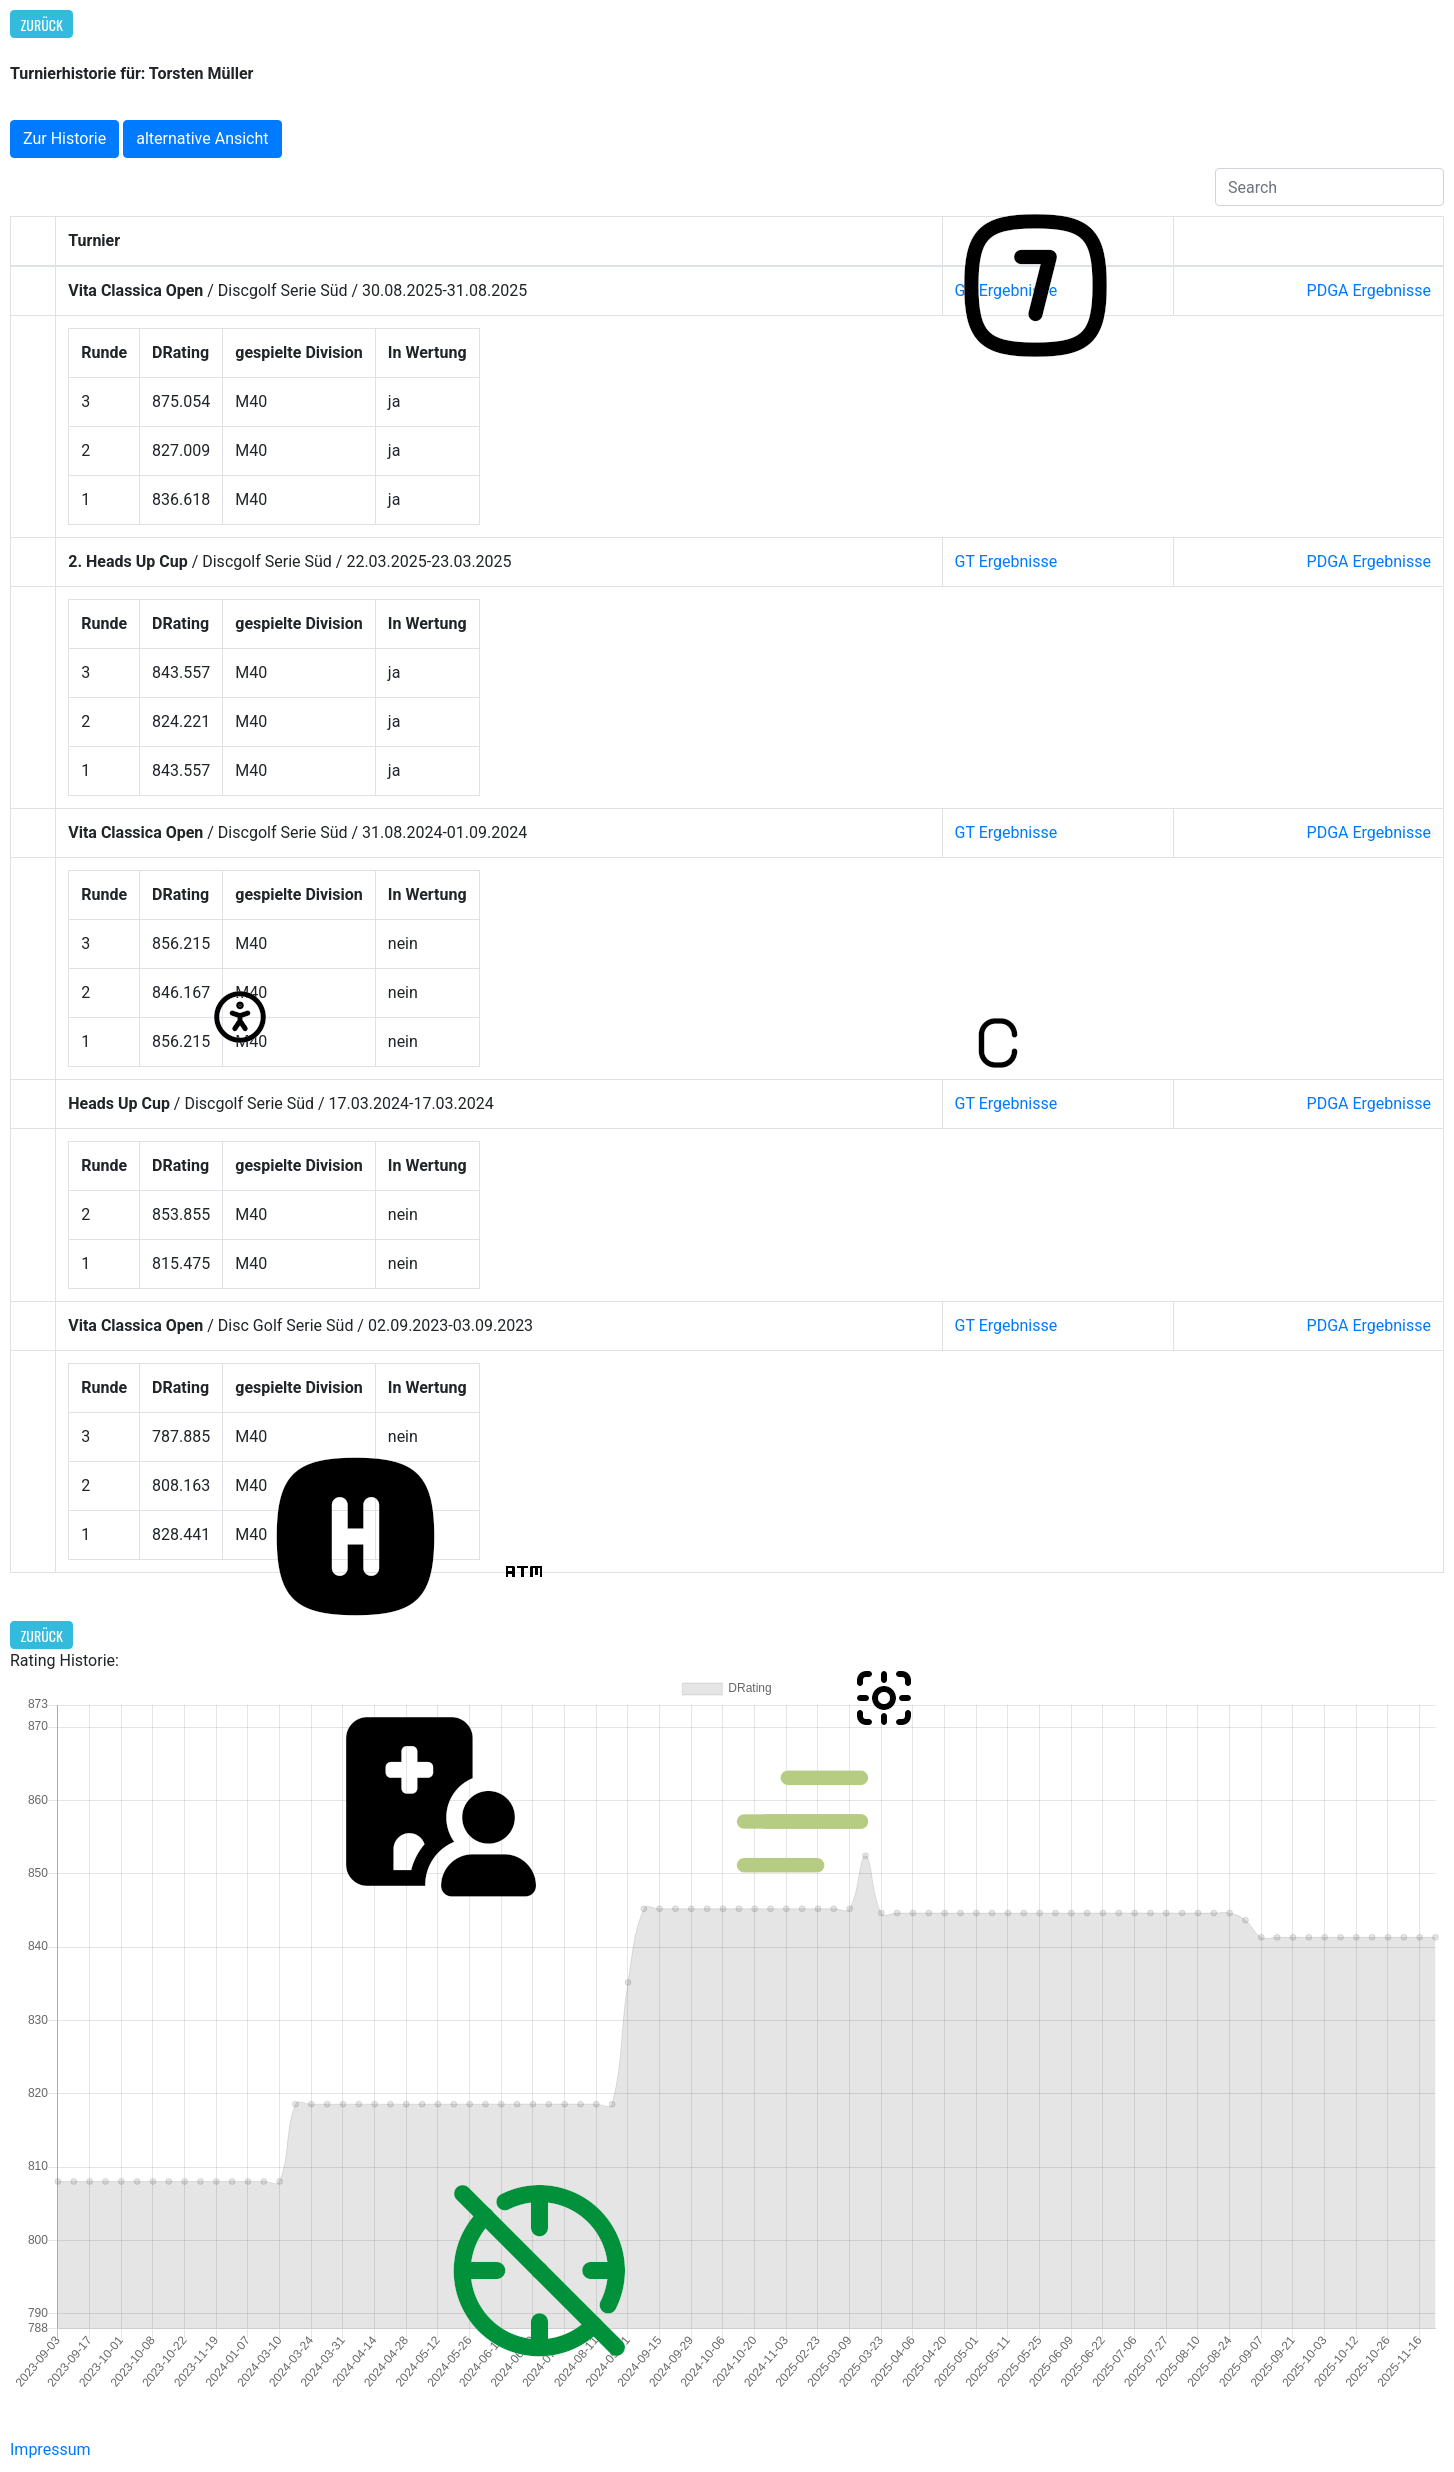 The height and width of the screenshot is (2472, 1454). What do you see at coordinates (355, 1536) in the screenshot?
I see `access help or support section` at bounding box center [355, 1536].